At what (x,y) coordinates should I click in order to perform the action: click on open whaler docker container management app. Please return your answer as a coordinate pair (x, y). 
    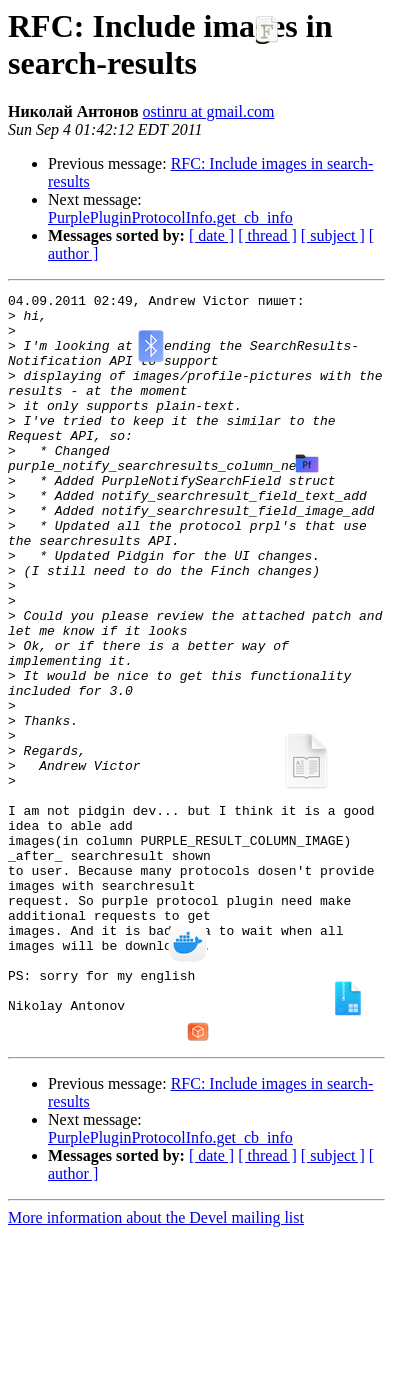
    Looking at the image, I should click on (188, 942).